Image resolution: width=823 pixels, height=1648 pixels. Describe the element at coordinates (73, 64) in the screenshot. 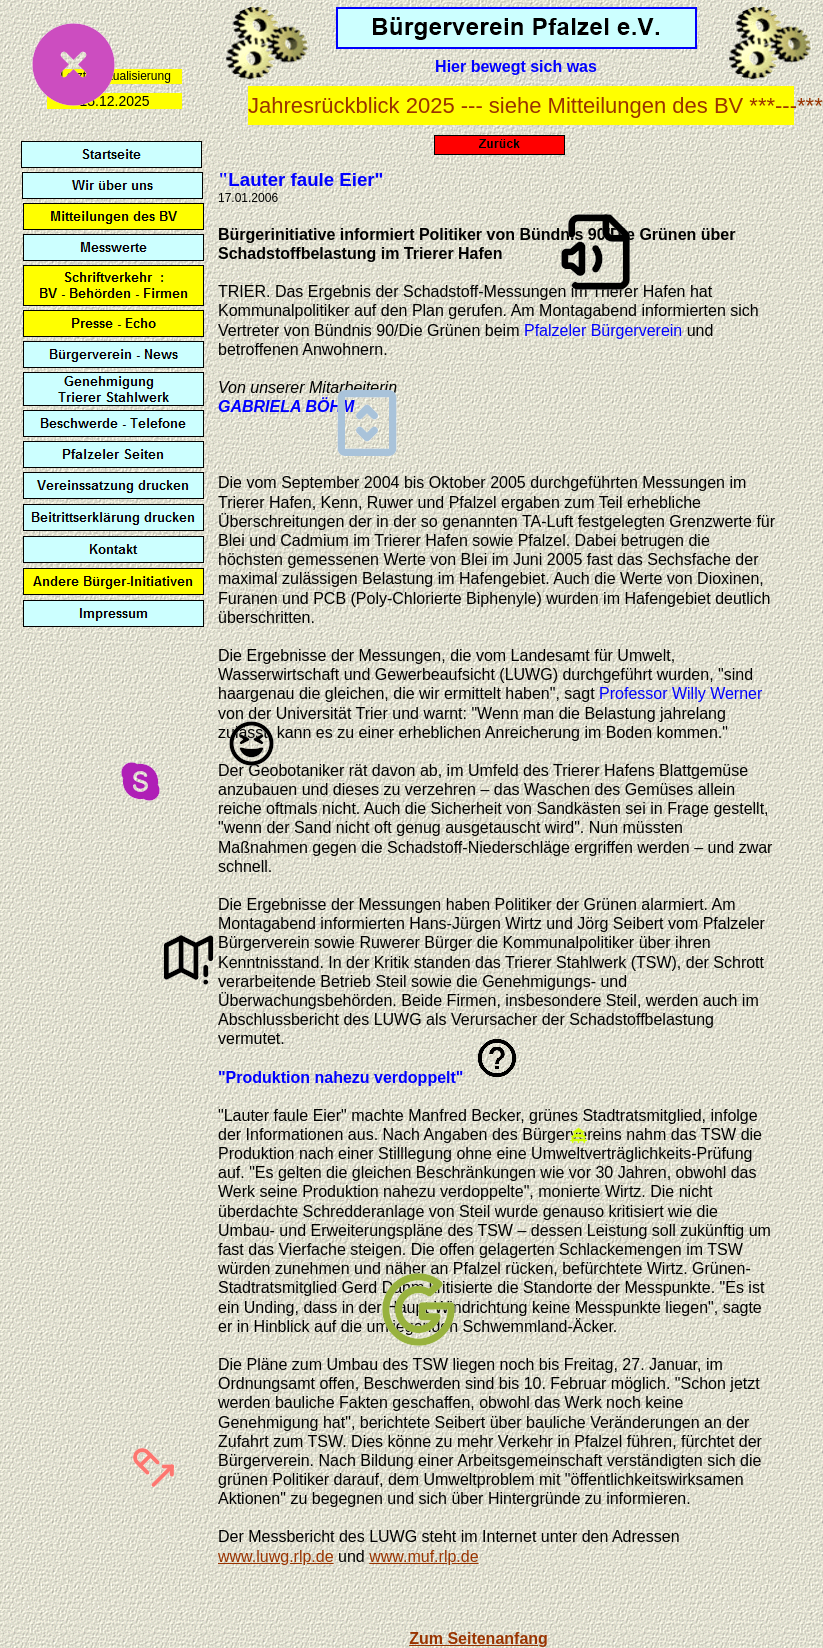

I see `close or dismiss a dialog` at that location.